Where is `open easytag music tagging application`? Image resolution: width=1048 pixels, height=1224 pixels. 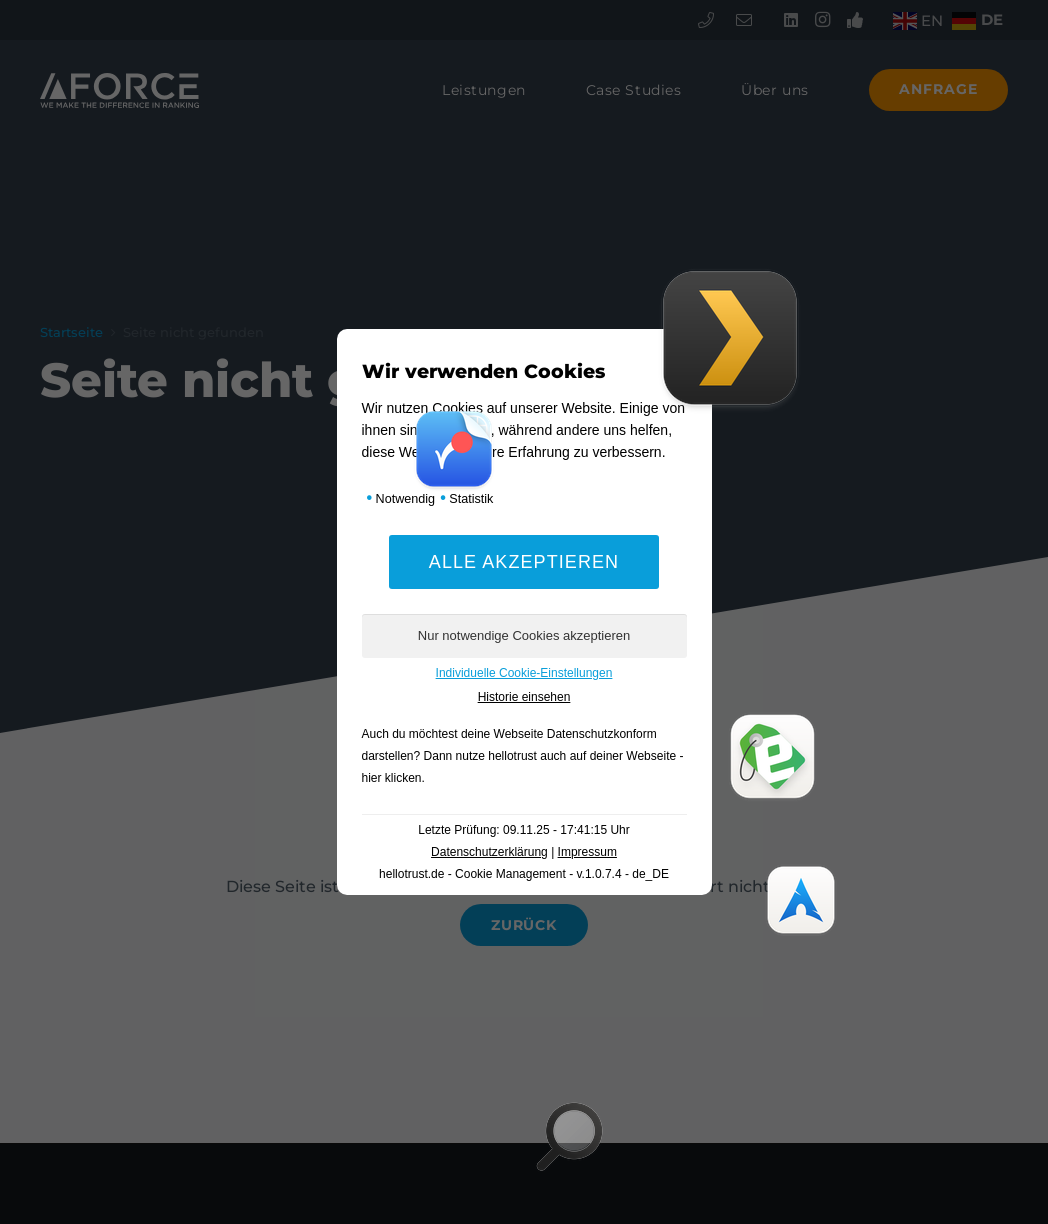
open easytag music tagging application is located at coordinates (772, 756).